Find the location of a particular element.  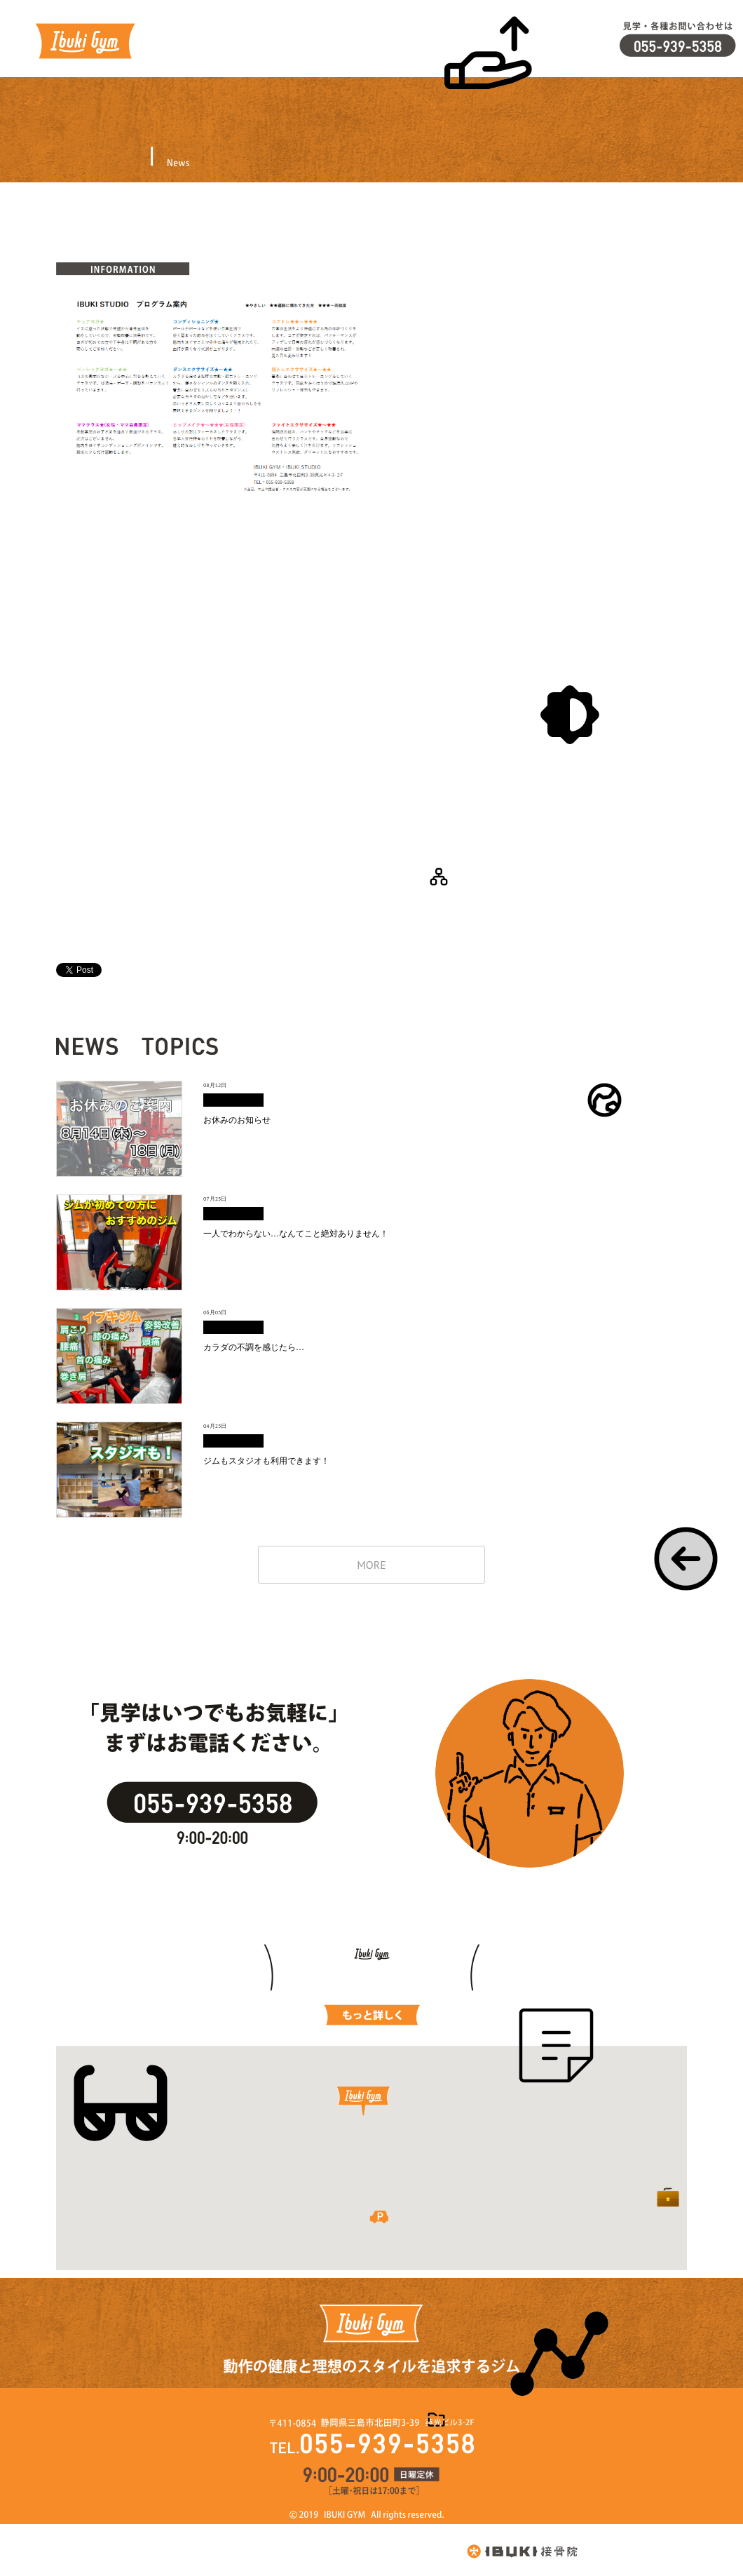

upload or share from your hand is located at coordinates (491, 57).